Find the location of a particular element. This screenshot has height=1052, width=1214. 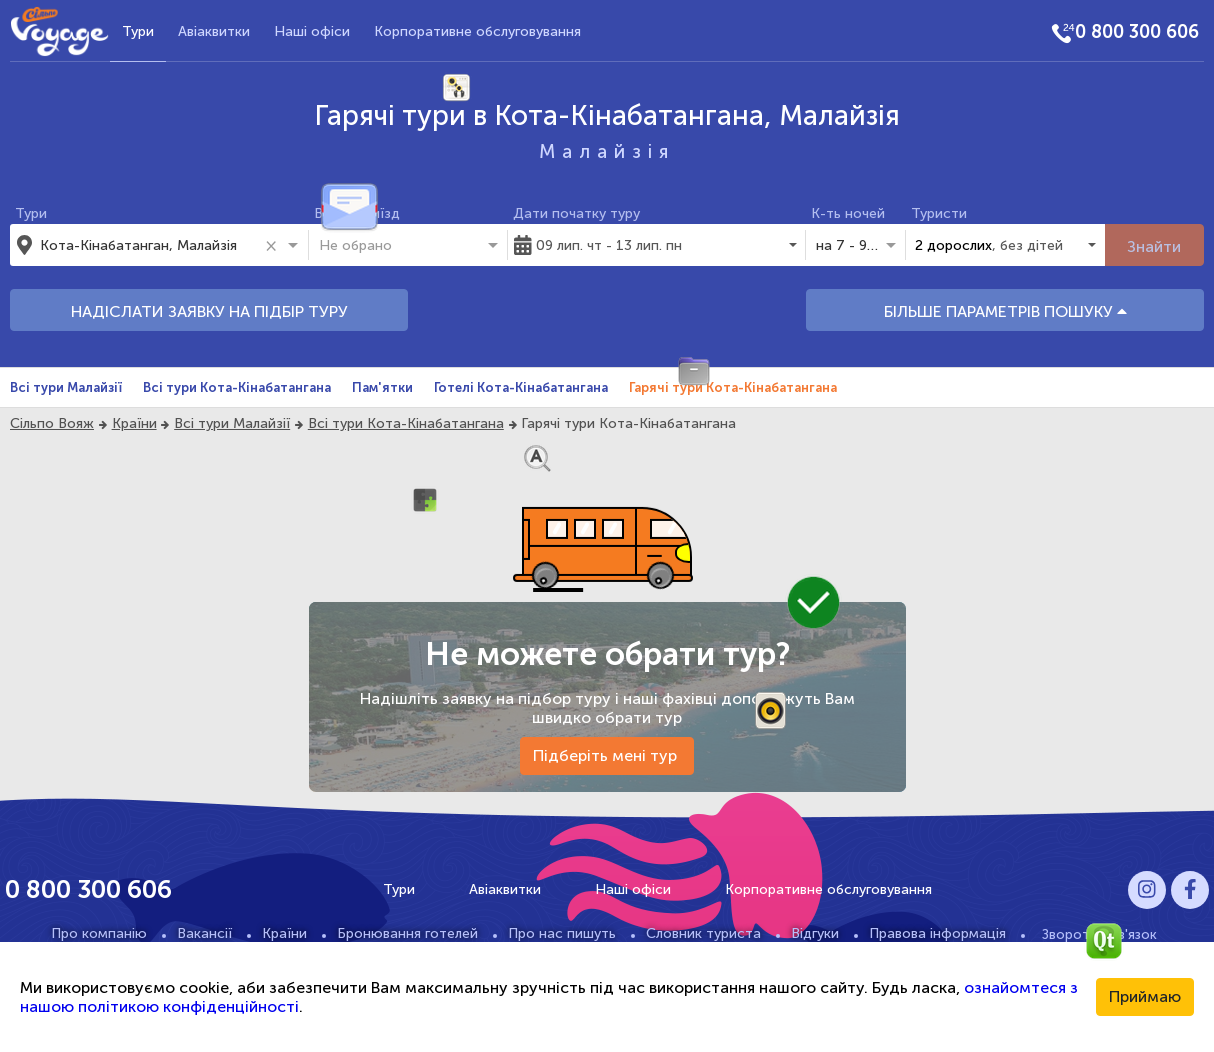

indicates file has been successfully synced is located at coordinates (813, 602).